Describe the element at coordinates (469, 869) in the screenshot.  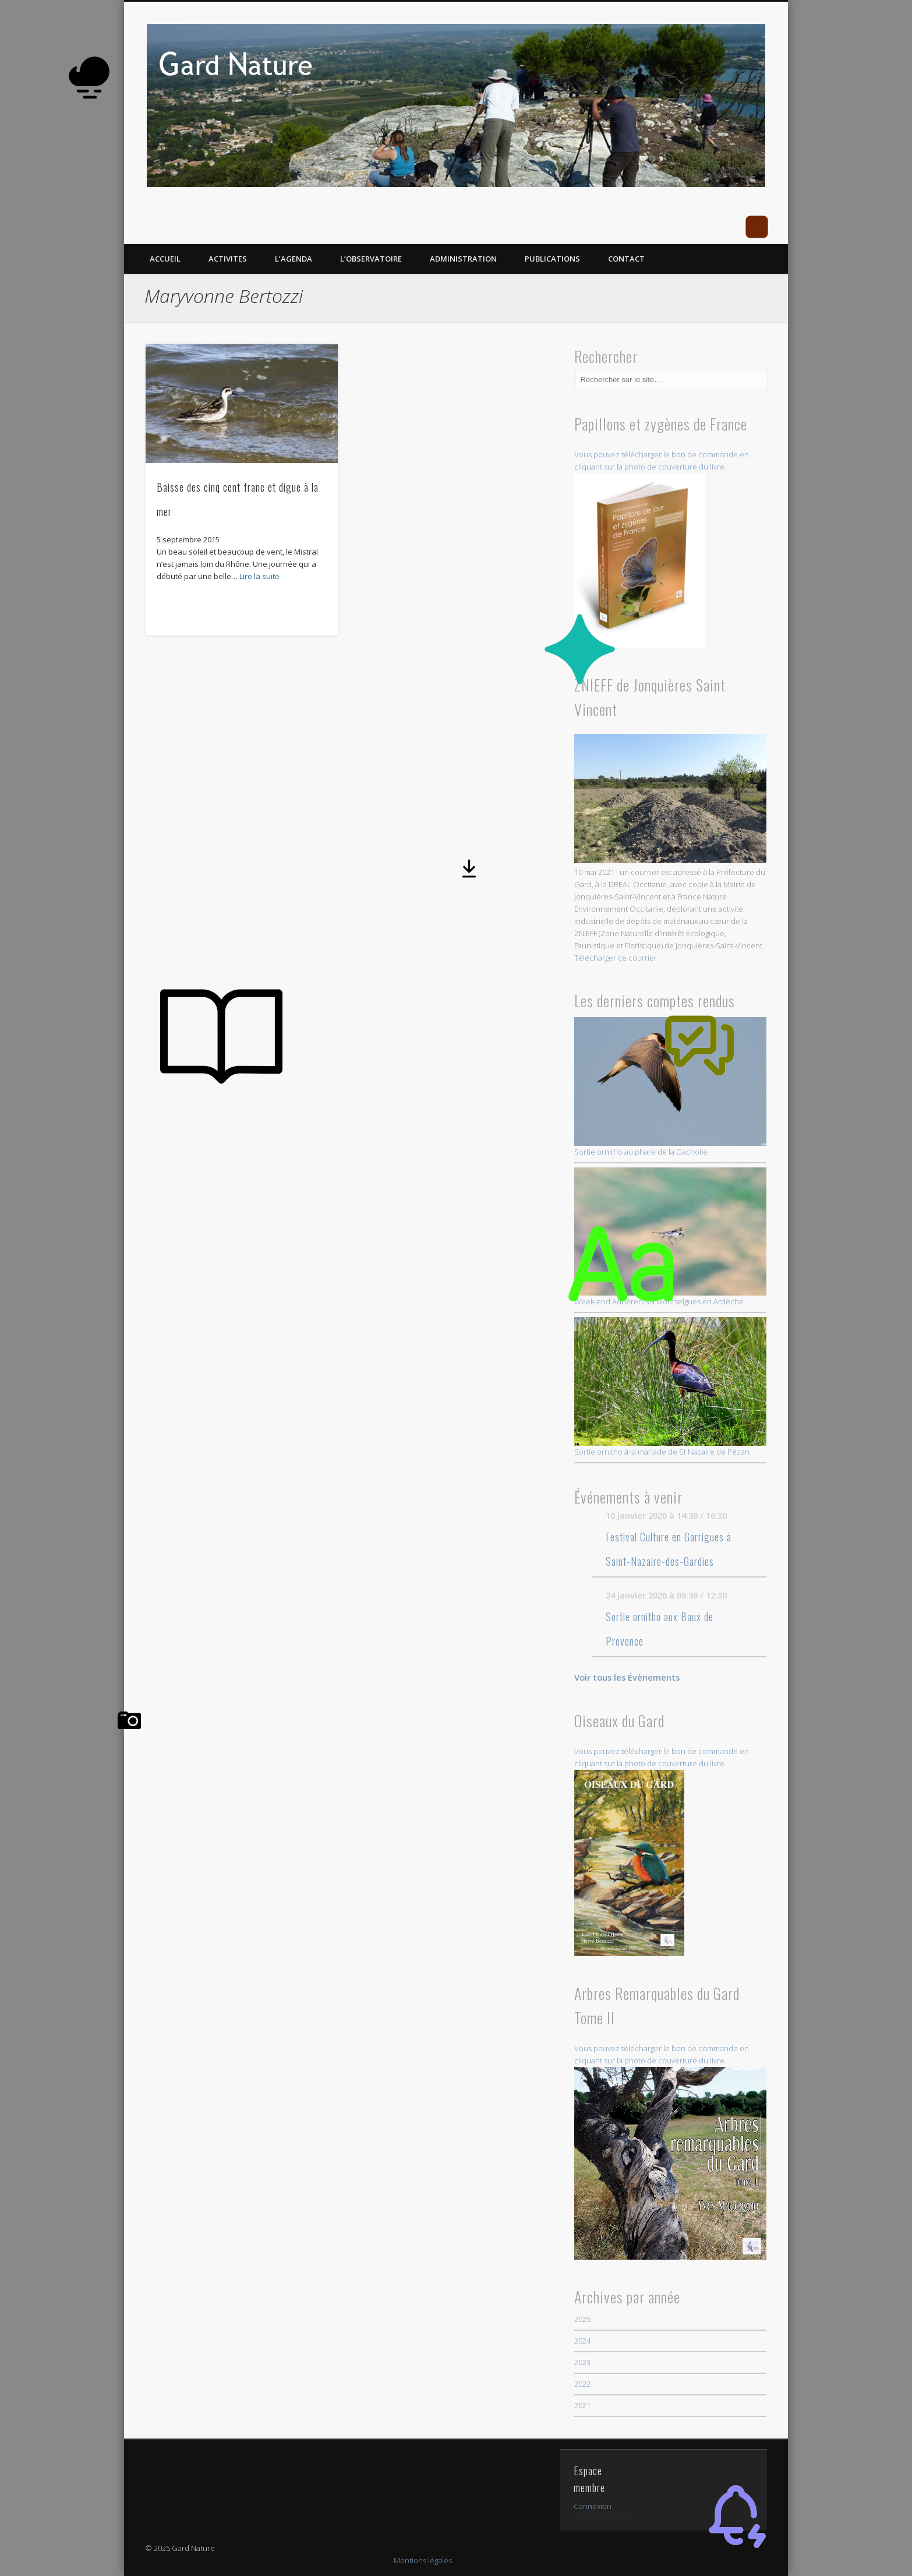
I see `move item to bottom of list` at that location.